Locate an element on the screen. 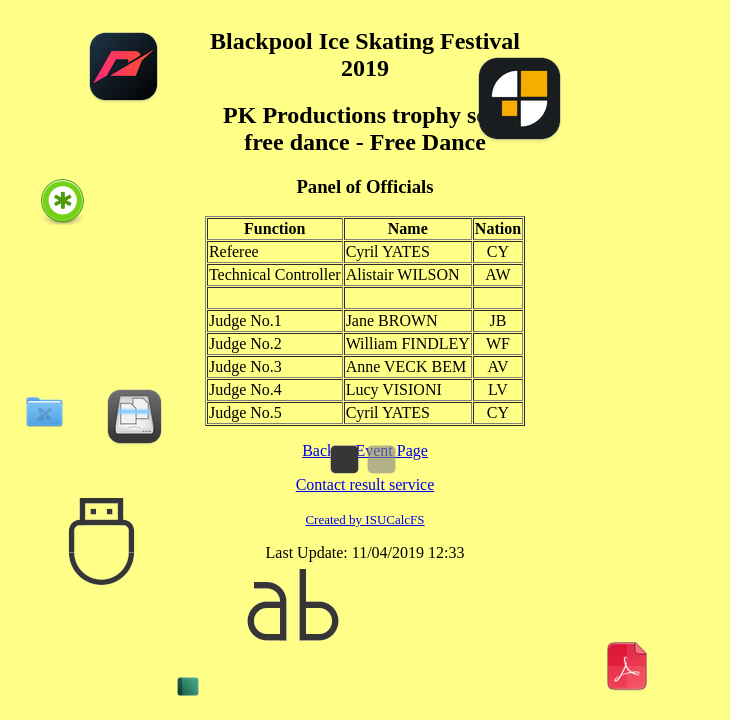 This screenshot has height=720, width=730. access desktop folder or files is located at coordinates (188, 686).